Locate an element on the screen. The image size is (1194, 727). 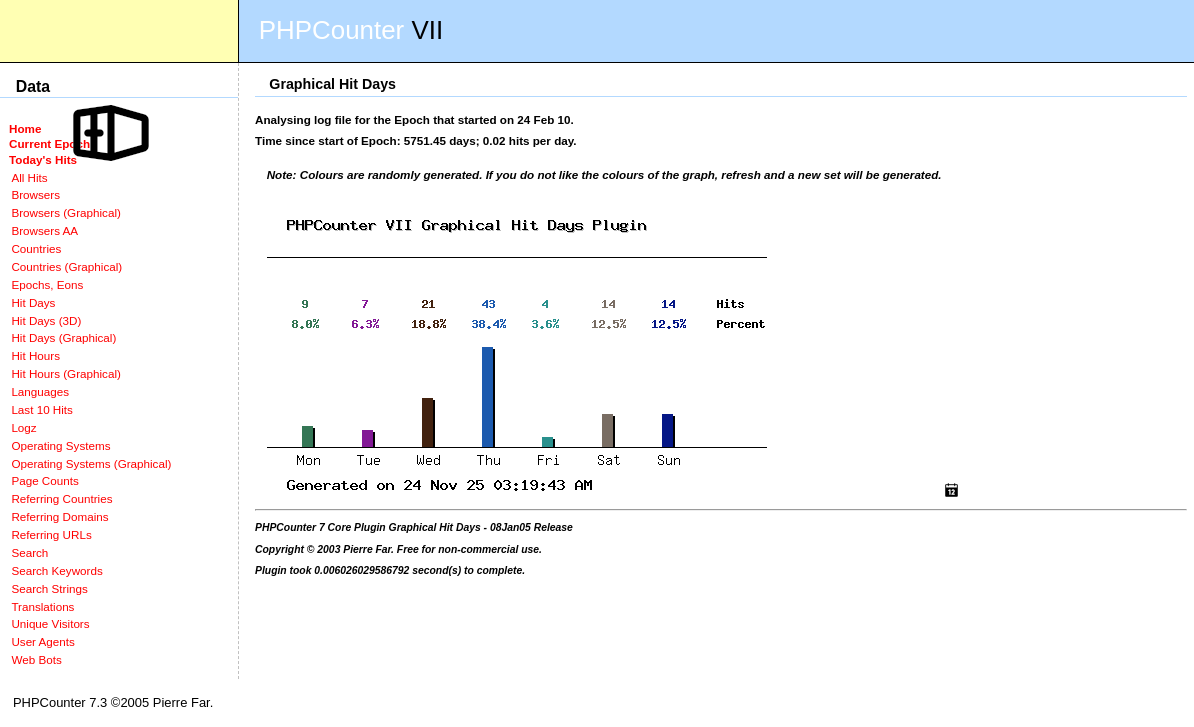
open calendar or date picker is located at coordinates (951, 490).